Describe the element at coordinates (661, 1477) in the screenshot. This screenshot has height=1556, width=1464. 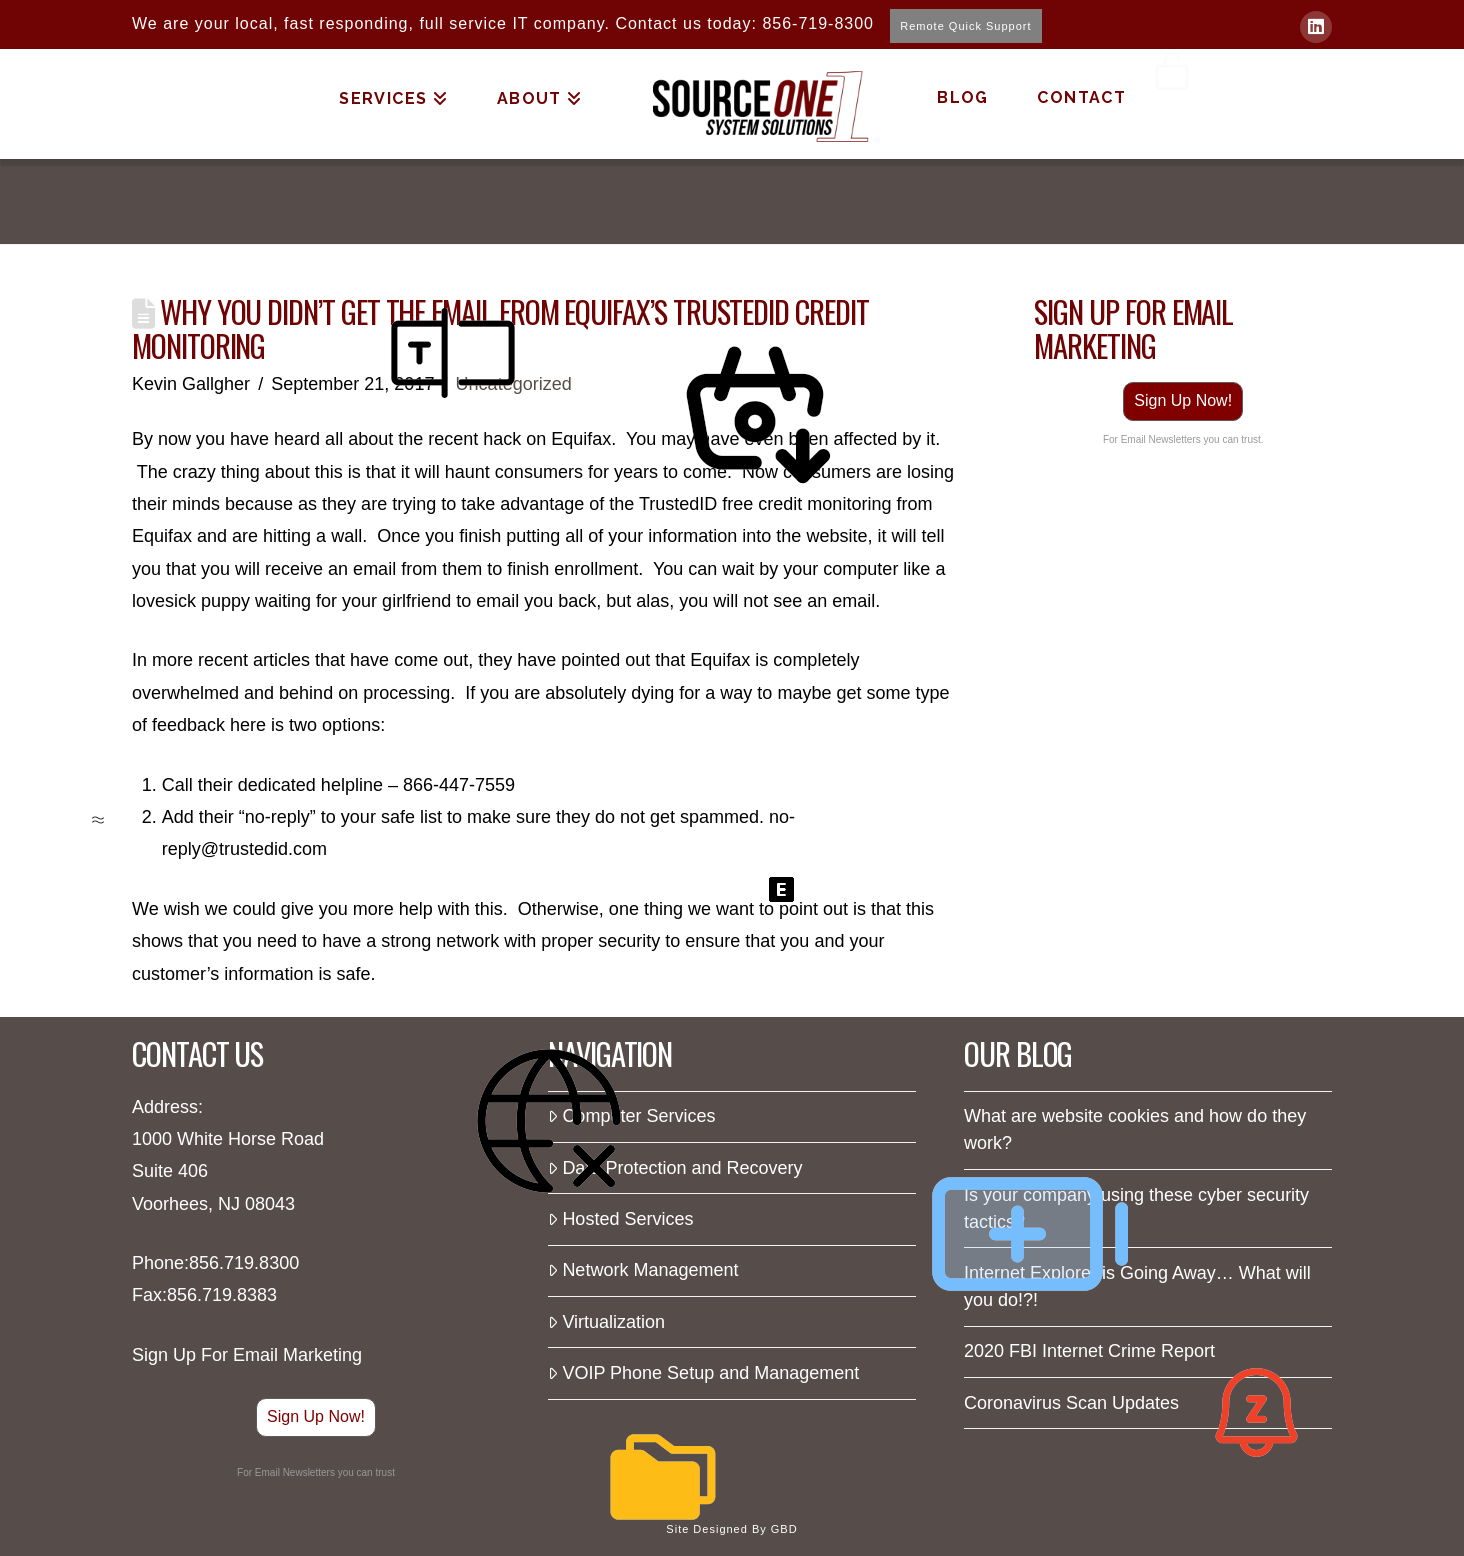
I see `browse all folders` at that location.